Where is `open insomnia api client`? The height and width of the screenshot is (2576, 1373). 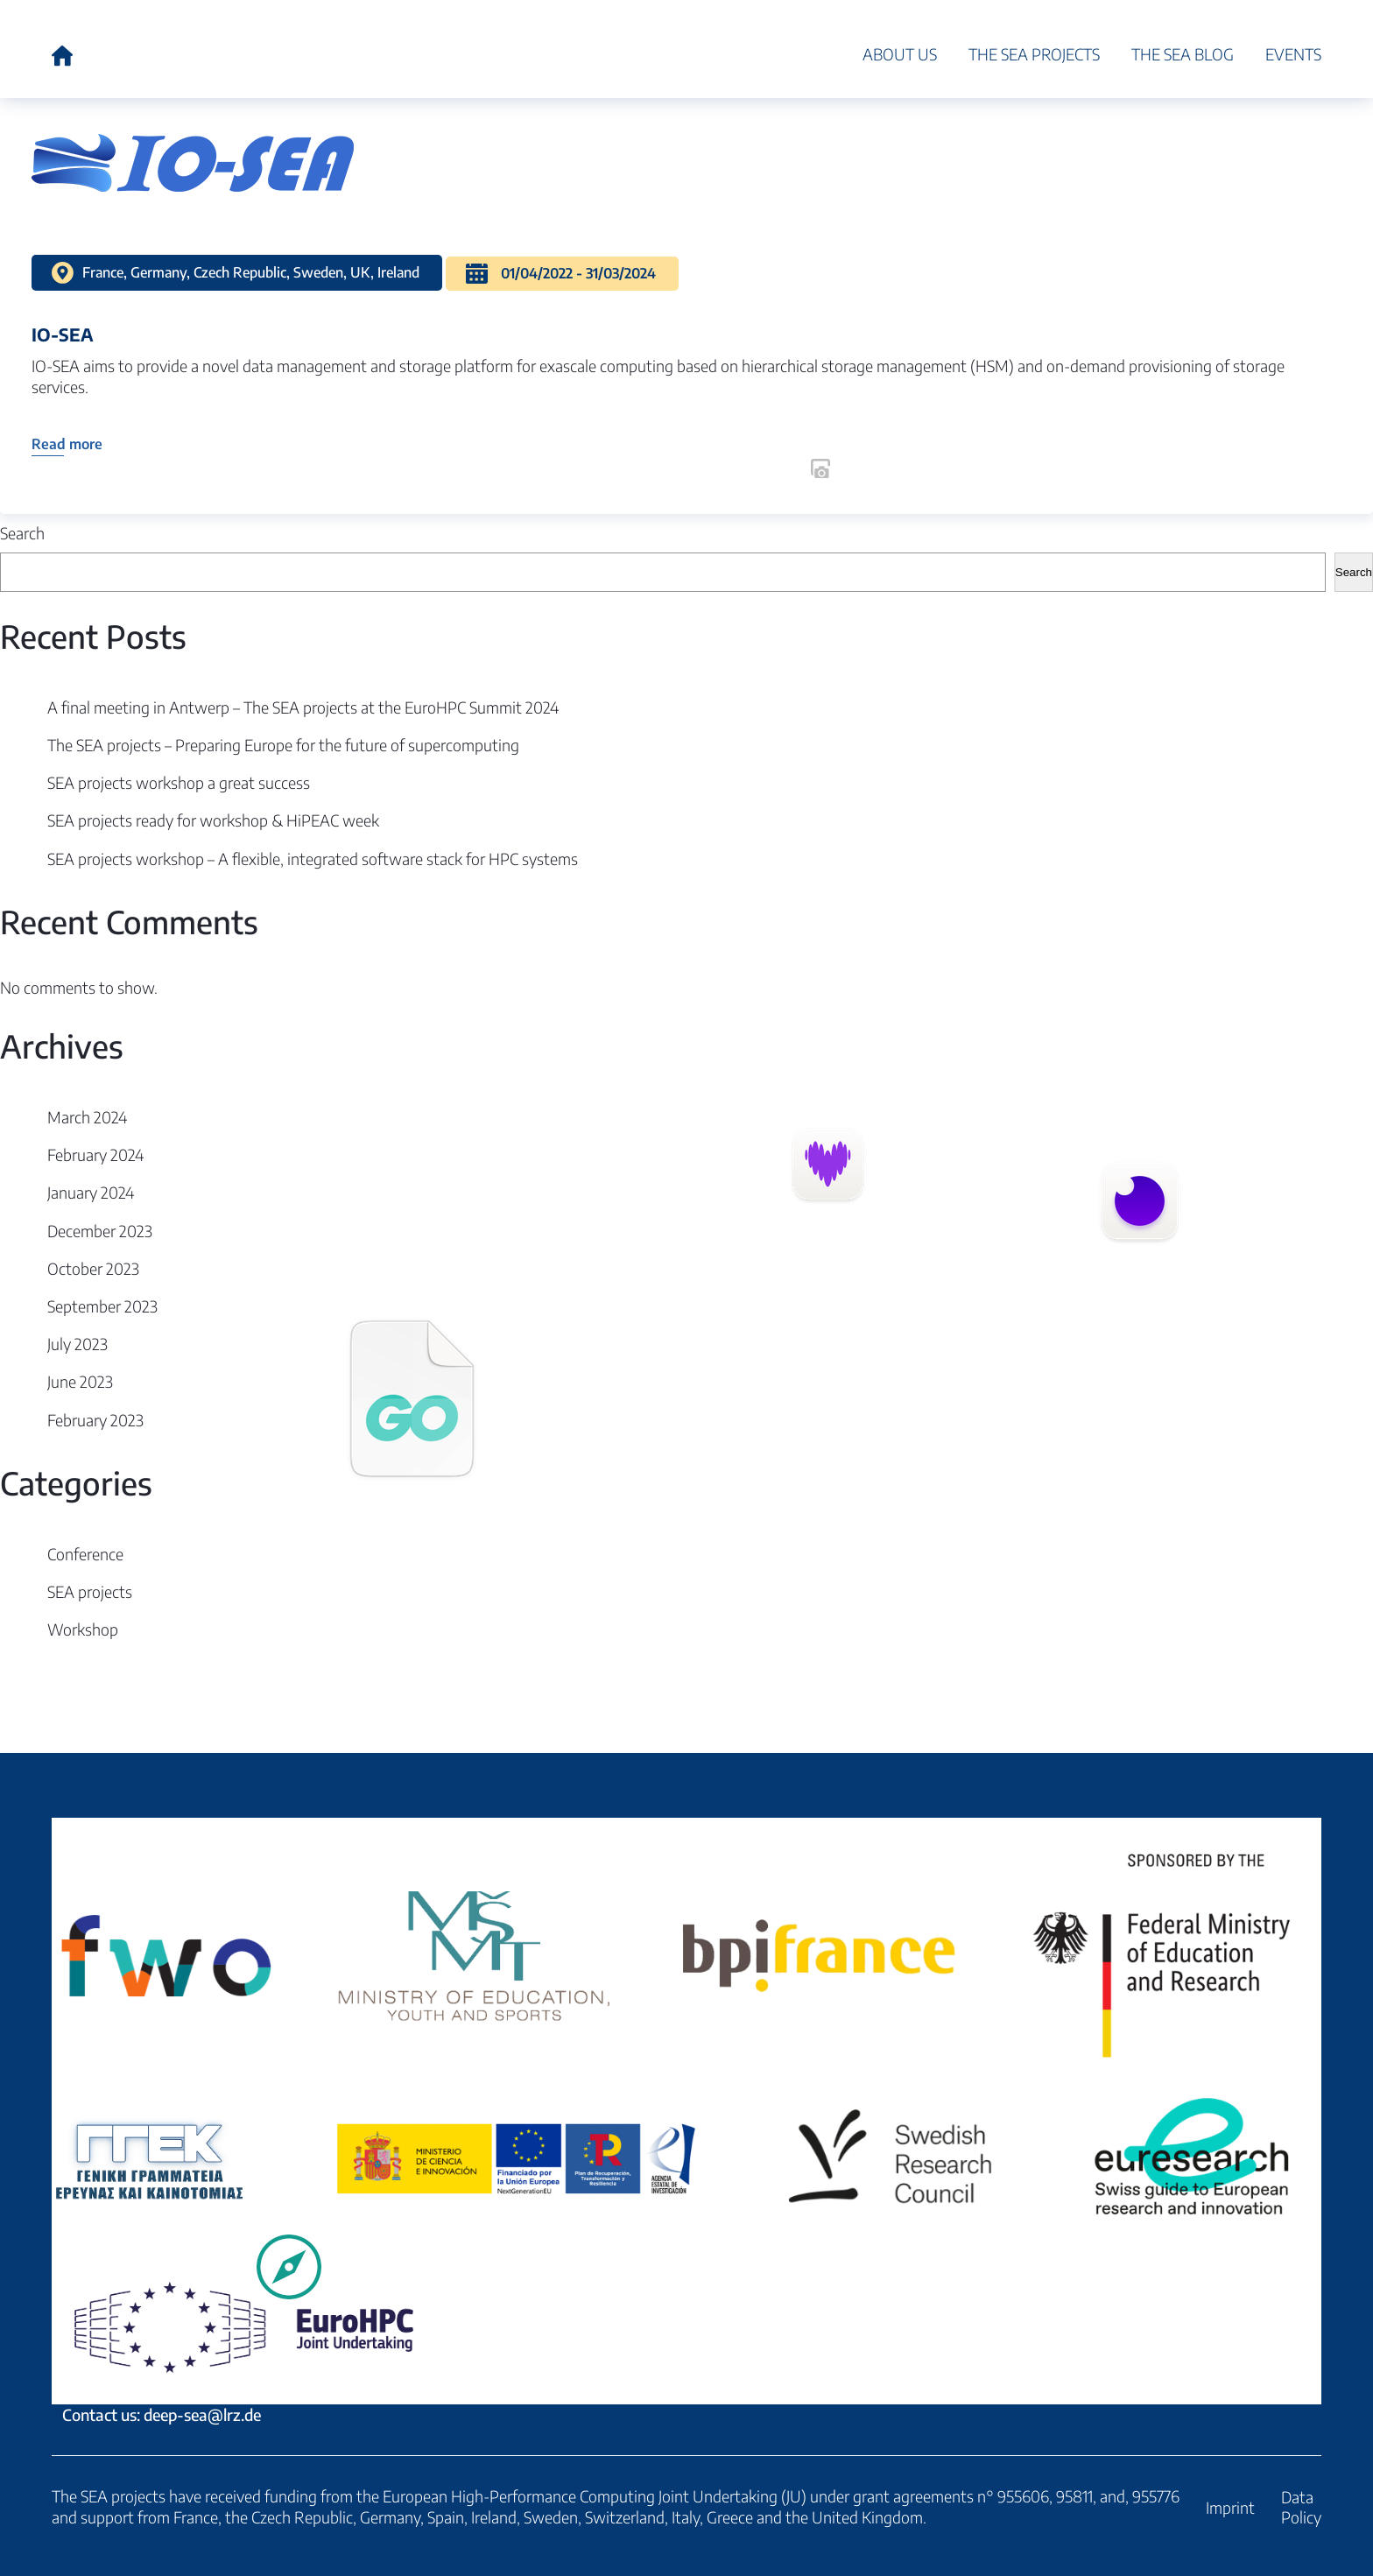 open insomnia api client is located at coordinates (1139, 1200).